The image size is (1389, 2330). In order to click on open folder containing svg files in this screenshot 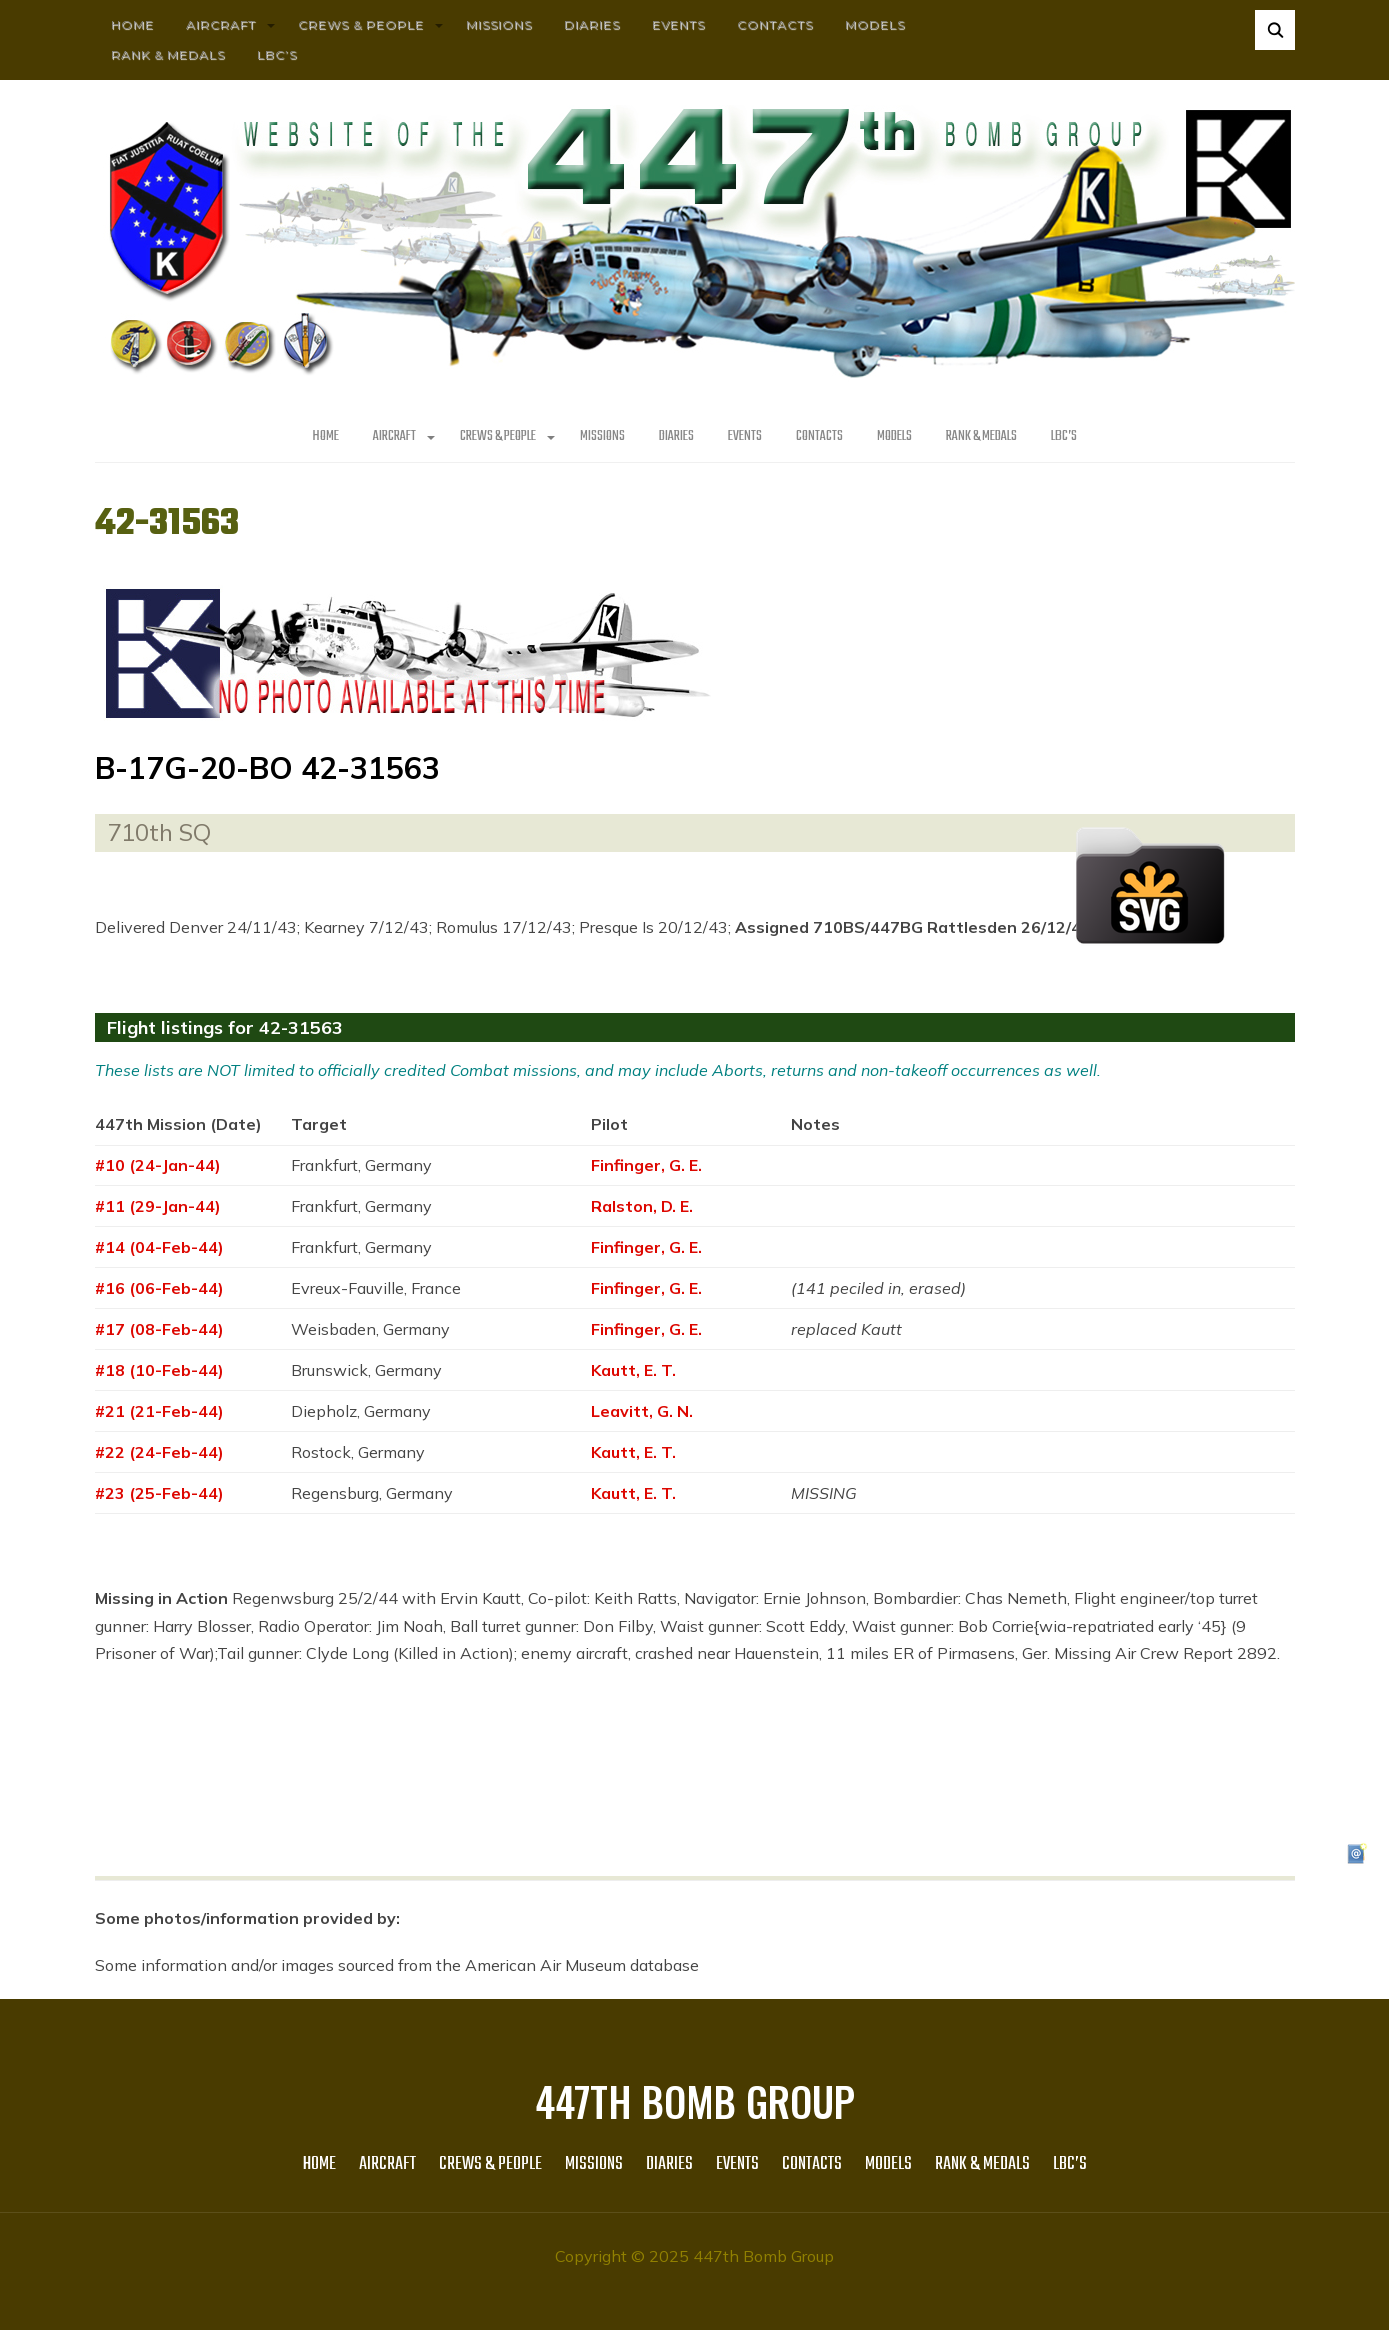, I will do `click(1149, 889)`.